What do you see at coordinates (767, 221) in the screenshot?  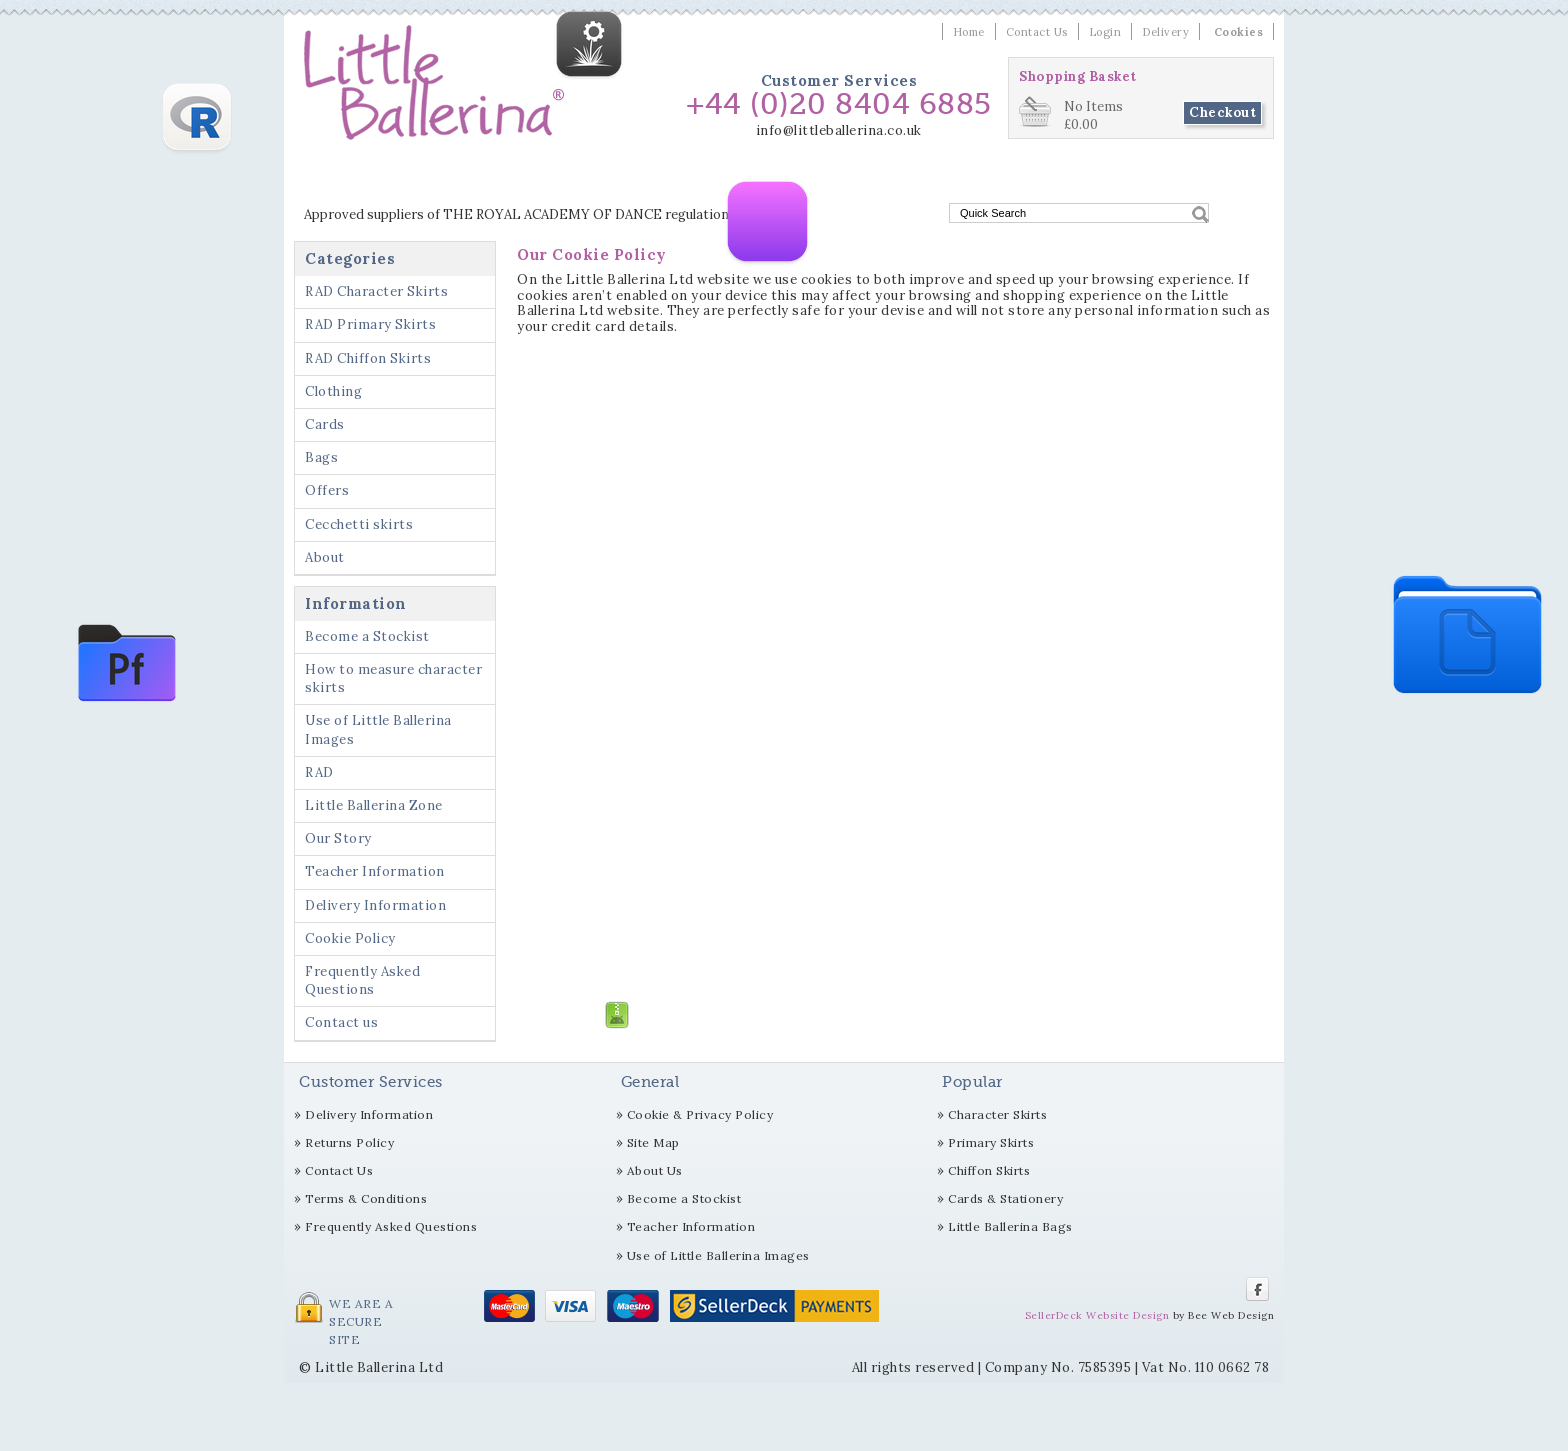 I see `placeholder template for a macOS app icon` at bounding box center [767, 221].